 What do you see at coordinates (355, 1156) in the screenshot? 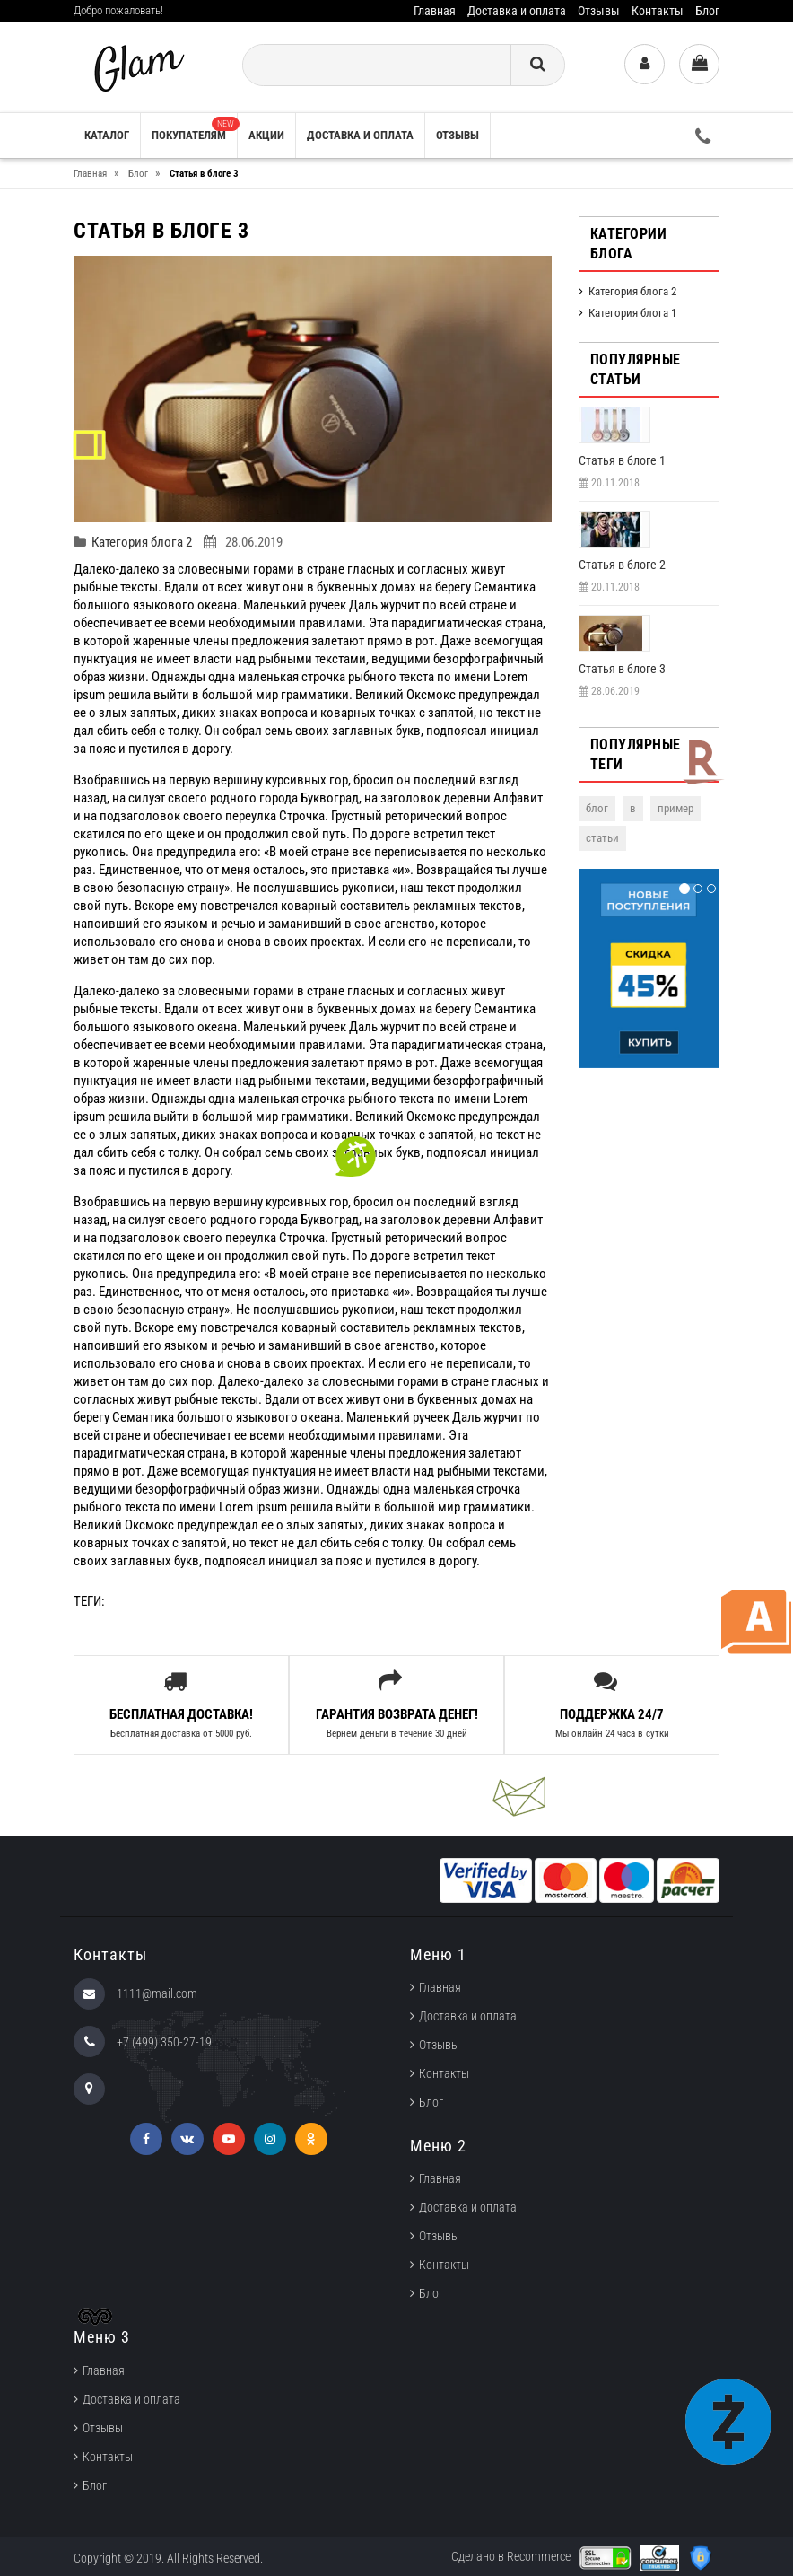
I see `visit the CodeNewbie community website` at bounding box center [355, 1156].